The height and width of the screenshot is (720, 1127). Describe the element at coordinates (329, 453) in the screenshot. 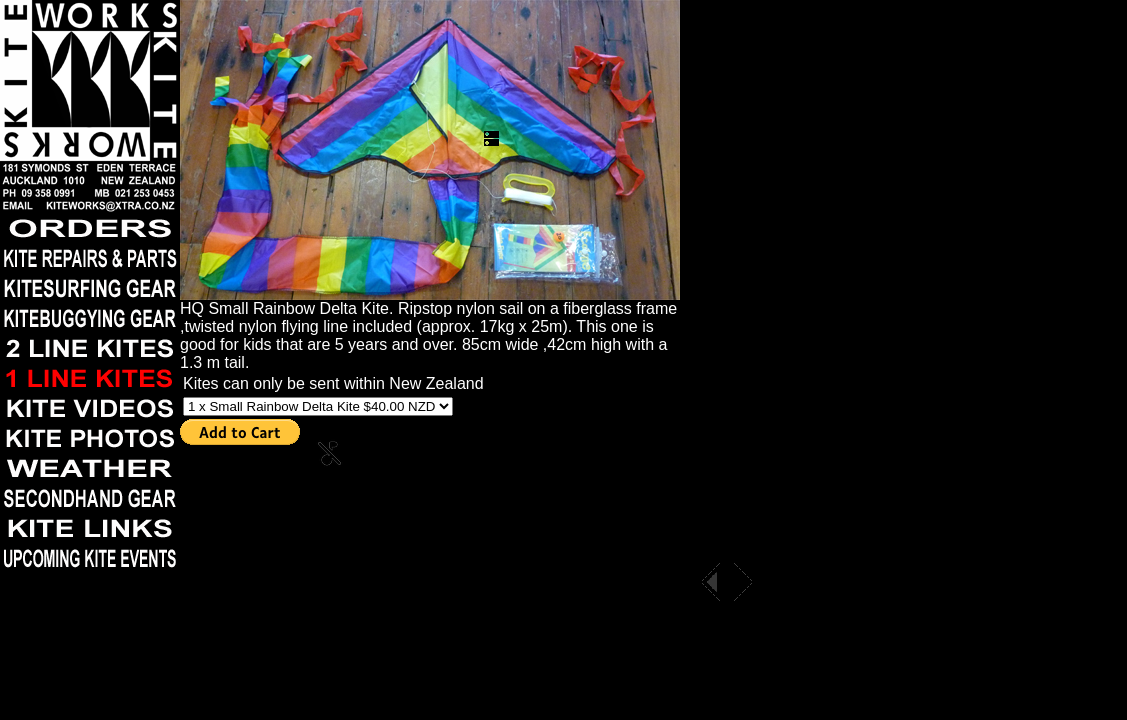

I see `mute or disable music playback` at that location.